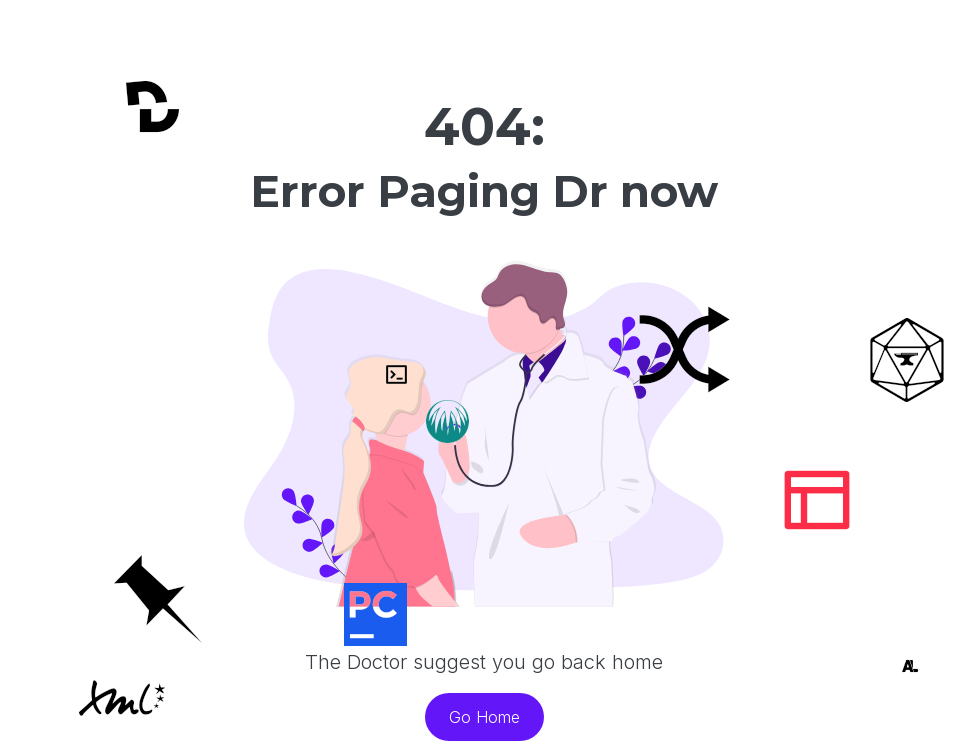 Image resolution: width=968 pixels, height=741 pixels. Describe the element at coordinates (152, 106) in the screenshot. I see `open Decap CMS dashboard` at that location.